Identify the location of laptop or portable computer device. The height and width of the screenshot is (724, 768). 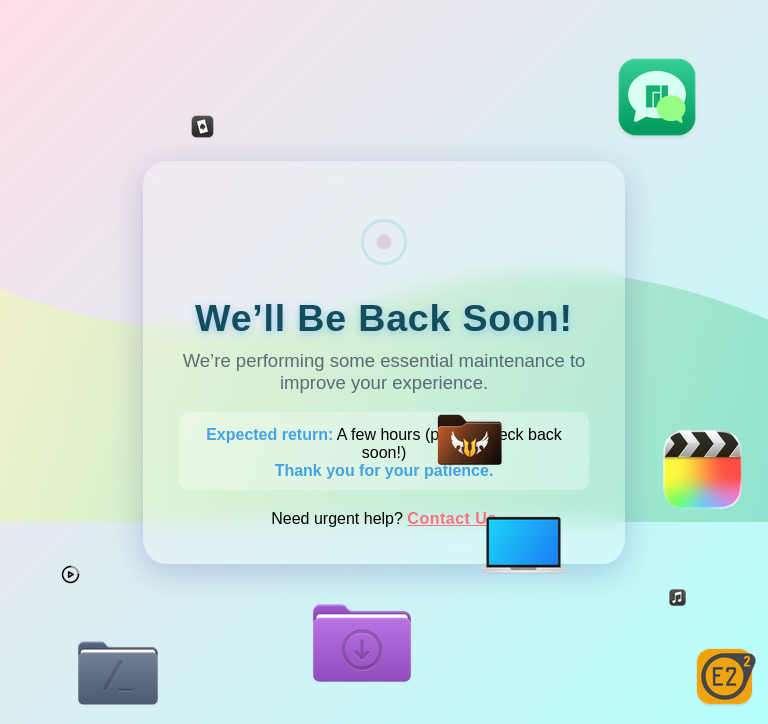
(523, 543).